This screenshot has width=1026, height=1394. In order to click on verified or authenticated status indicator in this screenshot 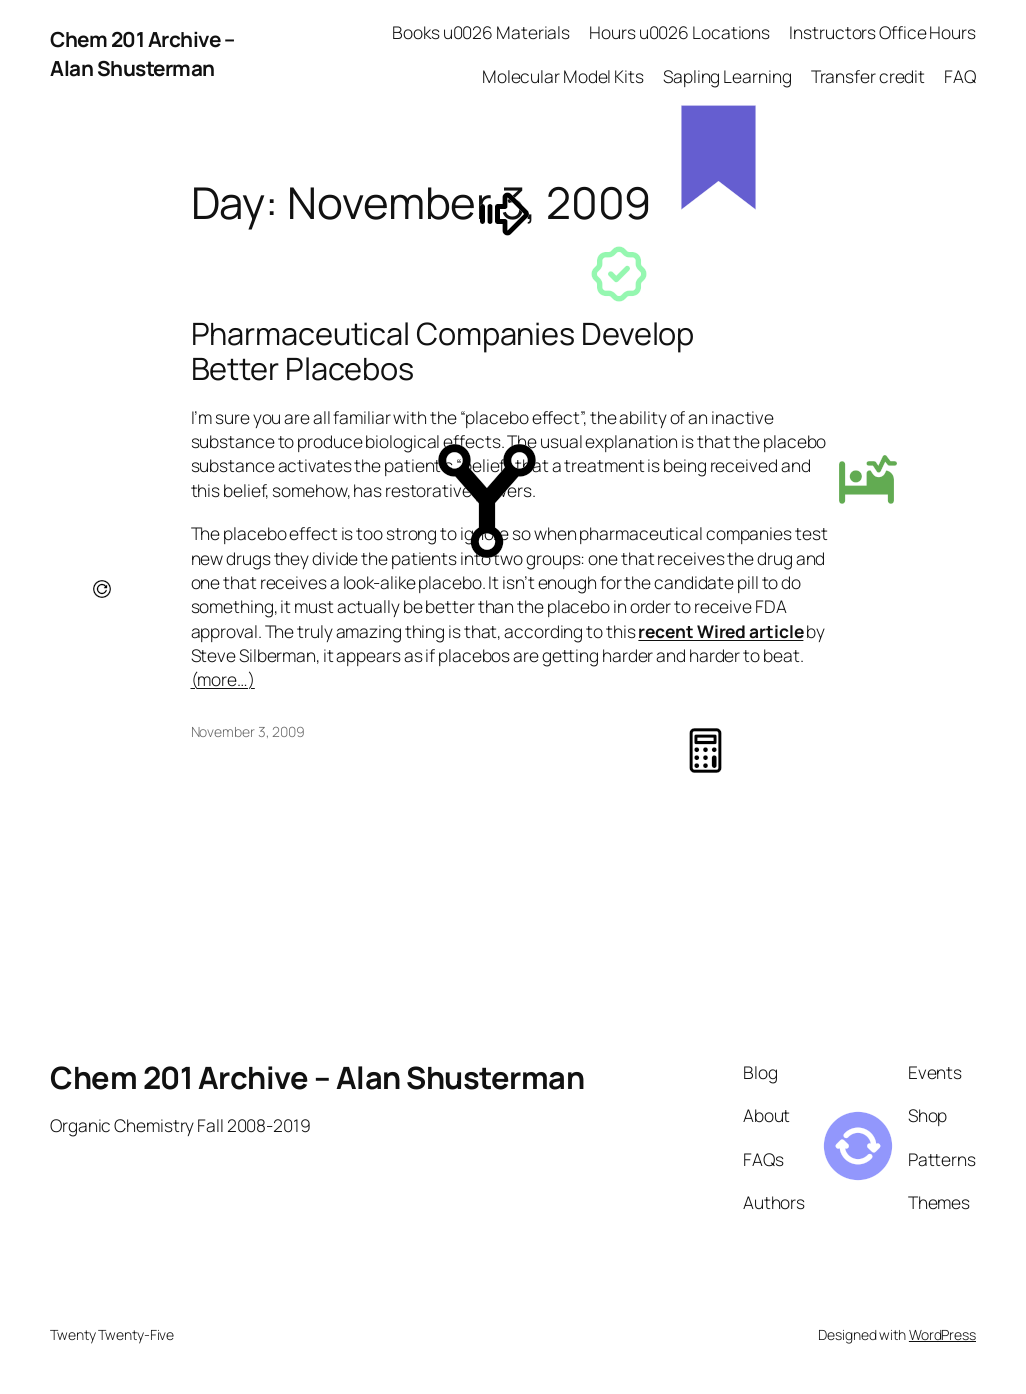, I will do `click(619, 274)`.